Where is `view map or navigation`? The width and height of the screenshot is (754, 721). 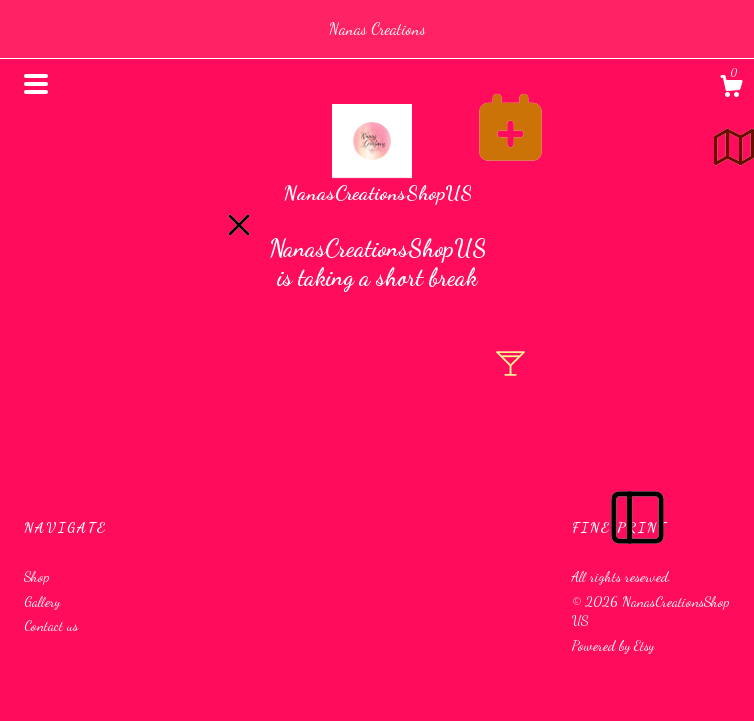 view map or navigation is located at coordinates (734, 147).